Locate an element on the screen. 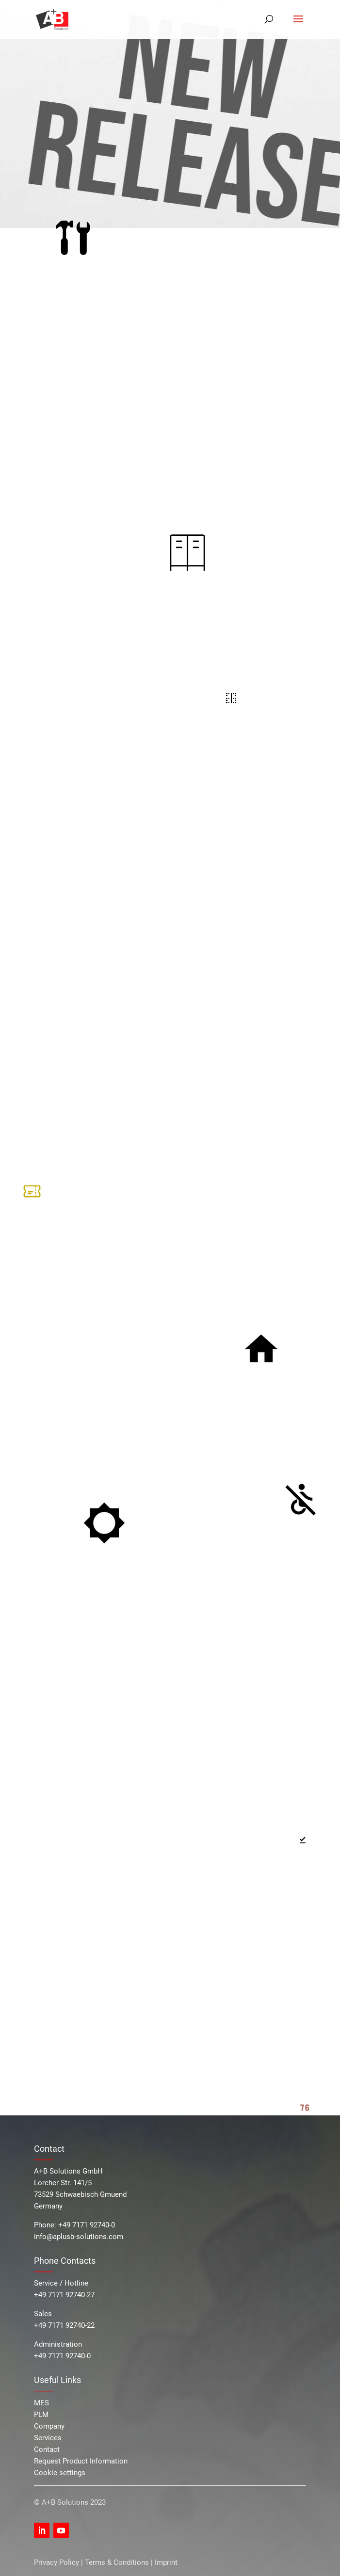 This screenshot has width=340, height=2576. download complete is located at coordinates (303, 1840).